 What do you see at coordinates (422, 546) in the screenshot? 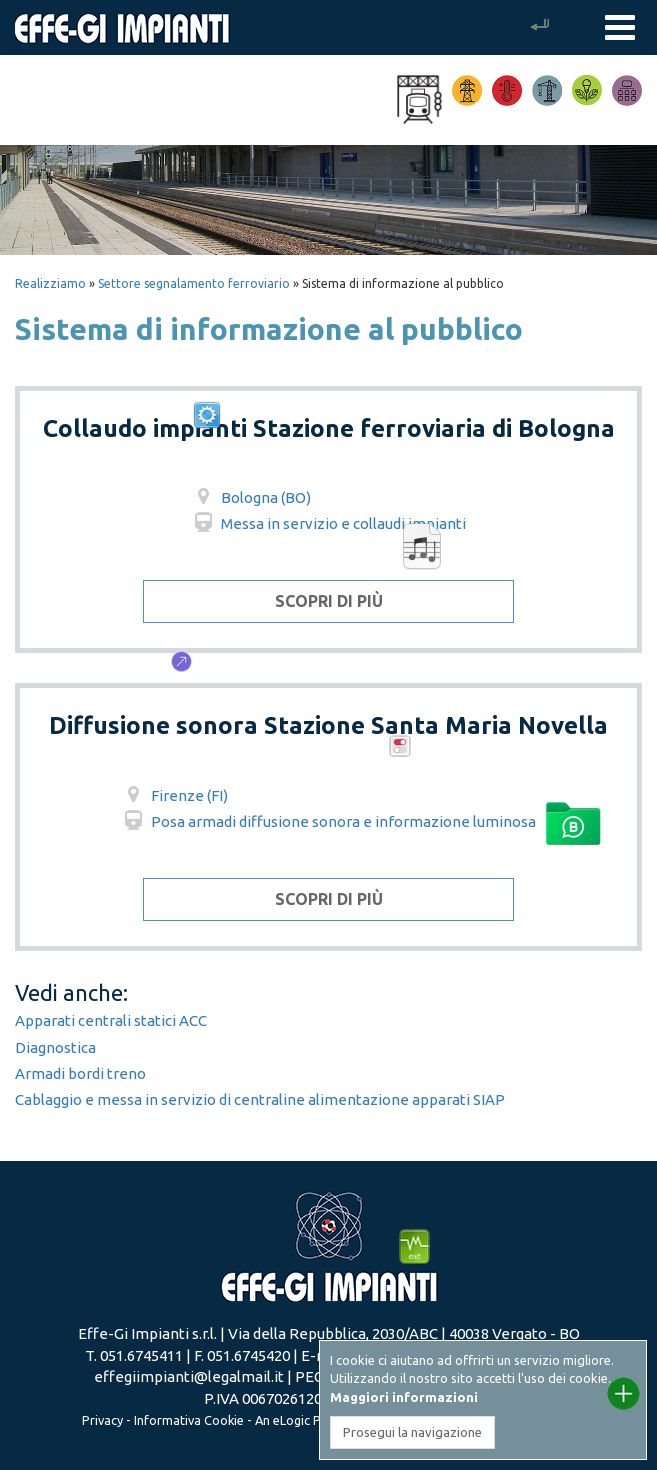
I see `a melody or music audio file` at bounding box center [422, 546].